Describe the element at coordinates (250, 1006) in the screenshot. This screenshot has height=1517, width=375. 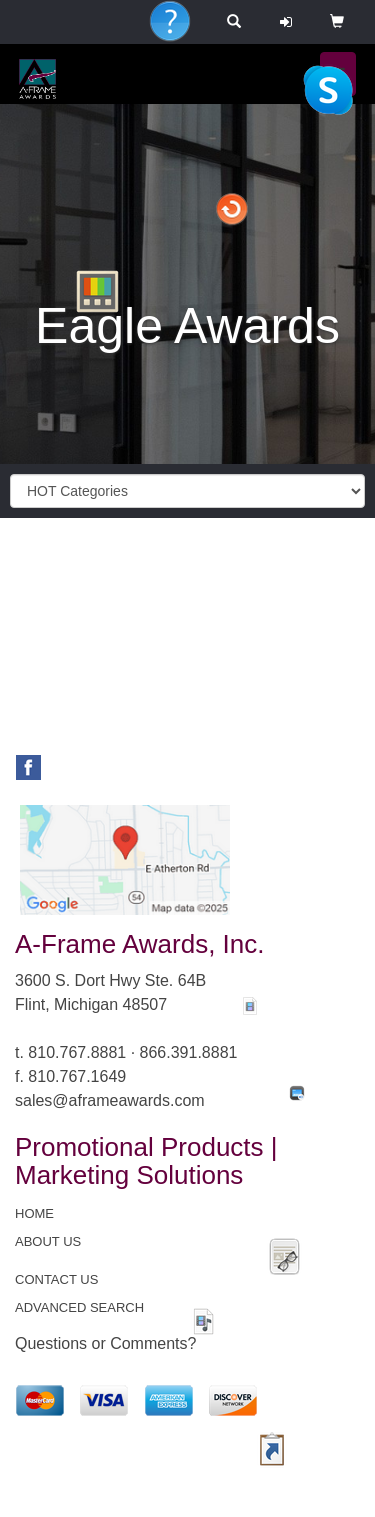
I see `open a video file` at that location.